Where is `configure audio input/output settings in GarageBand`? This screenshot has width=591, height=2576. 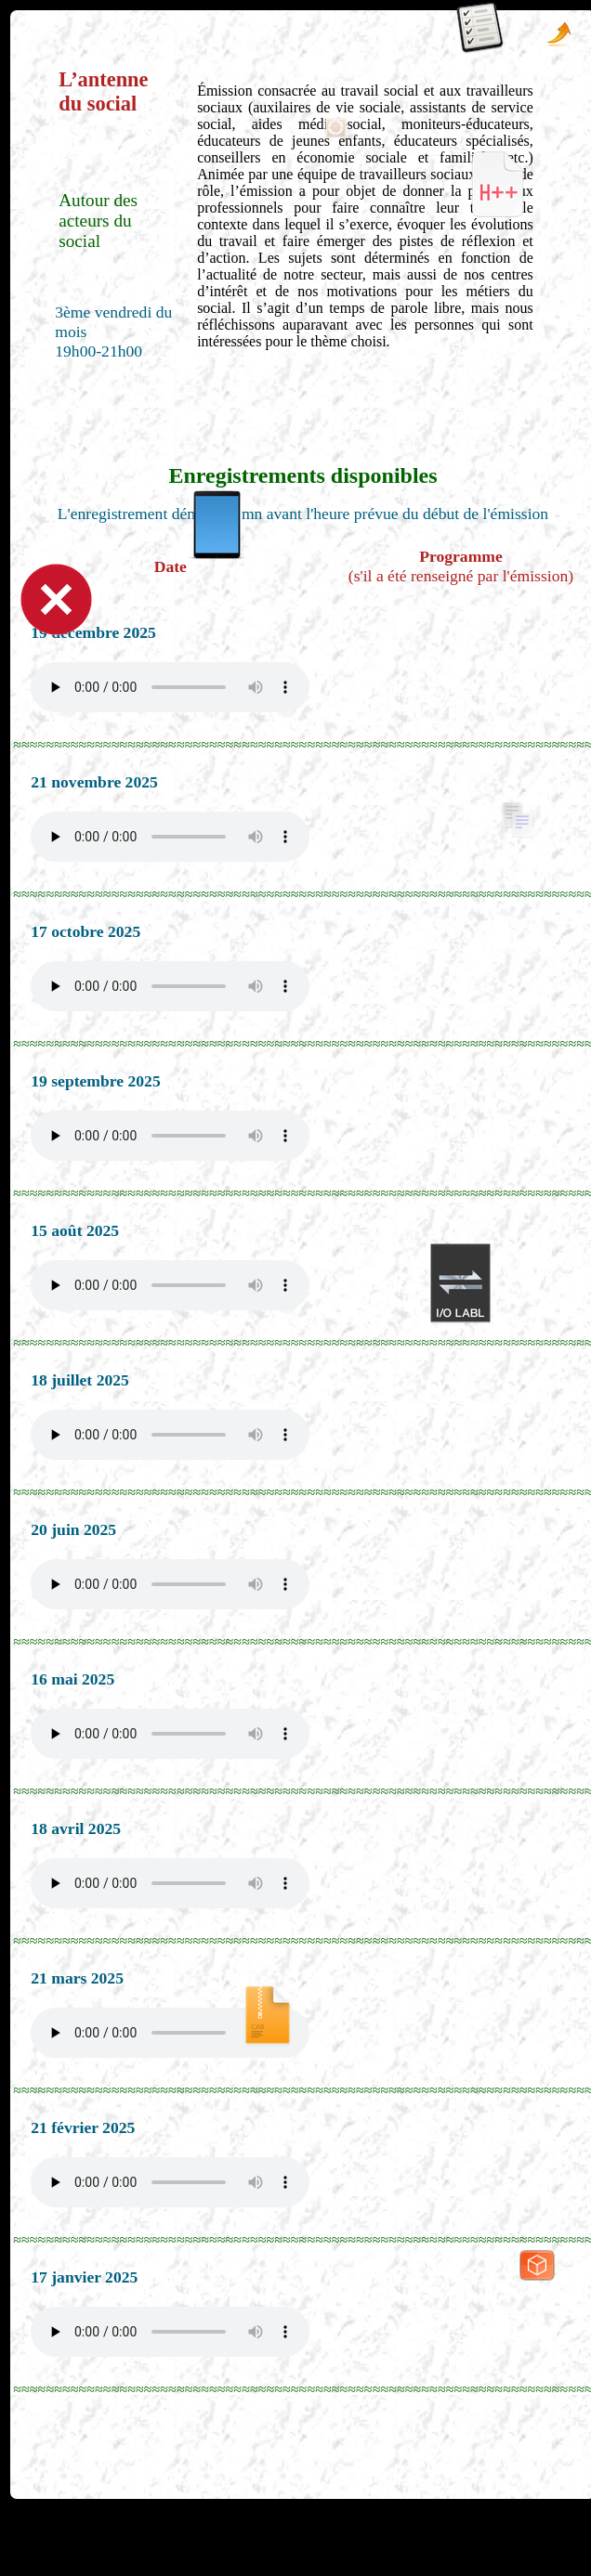
configure audio input/output settings in GarageBand is located at coordinates (460, 1284).